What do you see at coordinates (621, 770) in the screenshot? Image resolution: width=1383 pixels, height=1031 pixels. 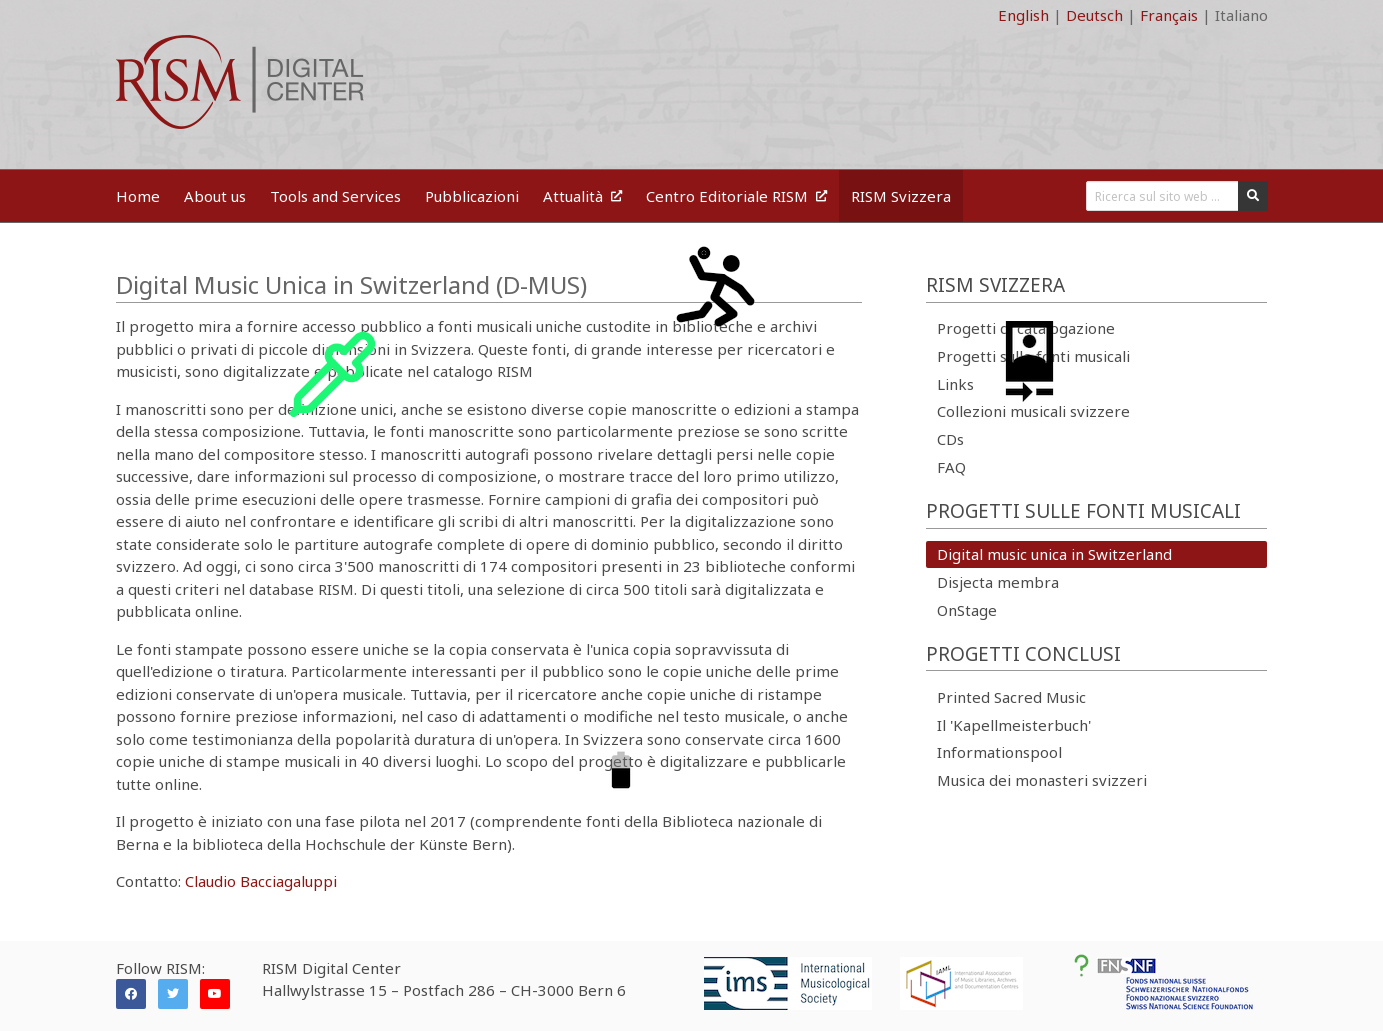 I see `indicates battery level at approximately 60%` at bounding box center [621, 770].